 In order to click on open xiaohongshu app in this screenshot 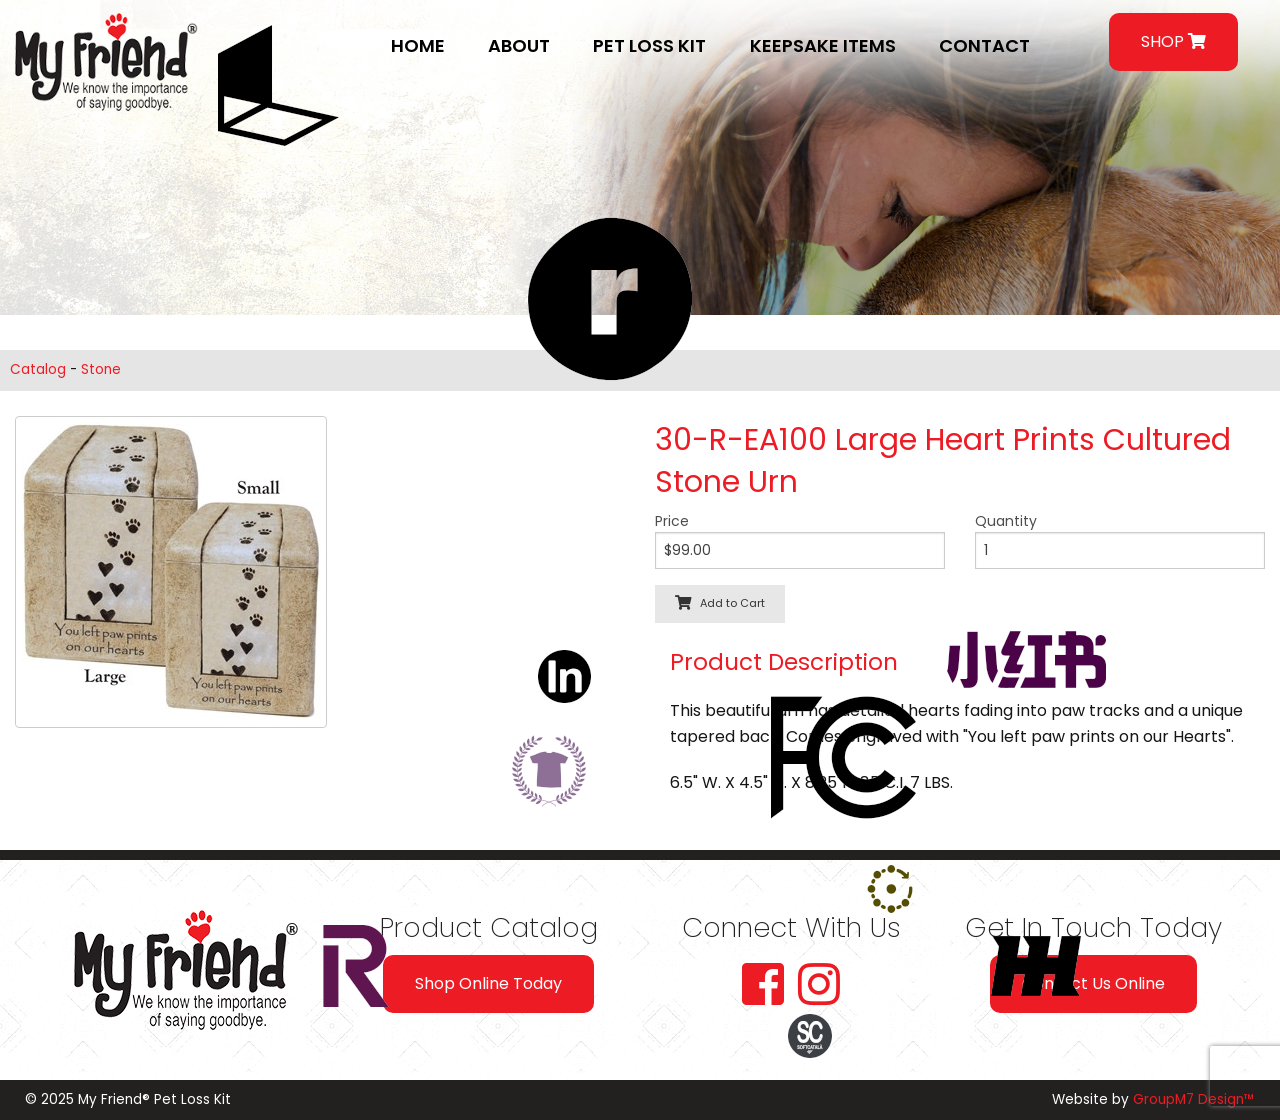, I will do `click(1026, 659)`.